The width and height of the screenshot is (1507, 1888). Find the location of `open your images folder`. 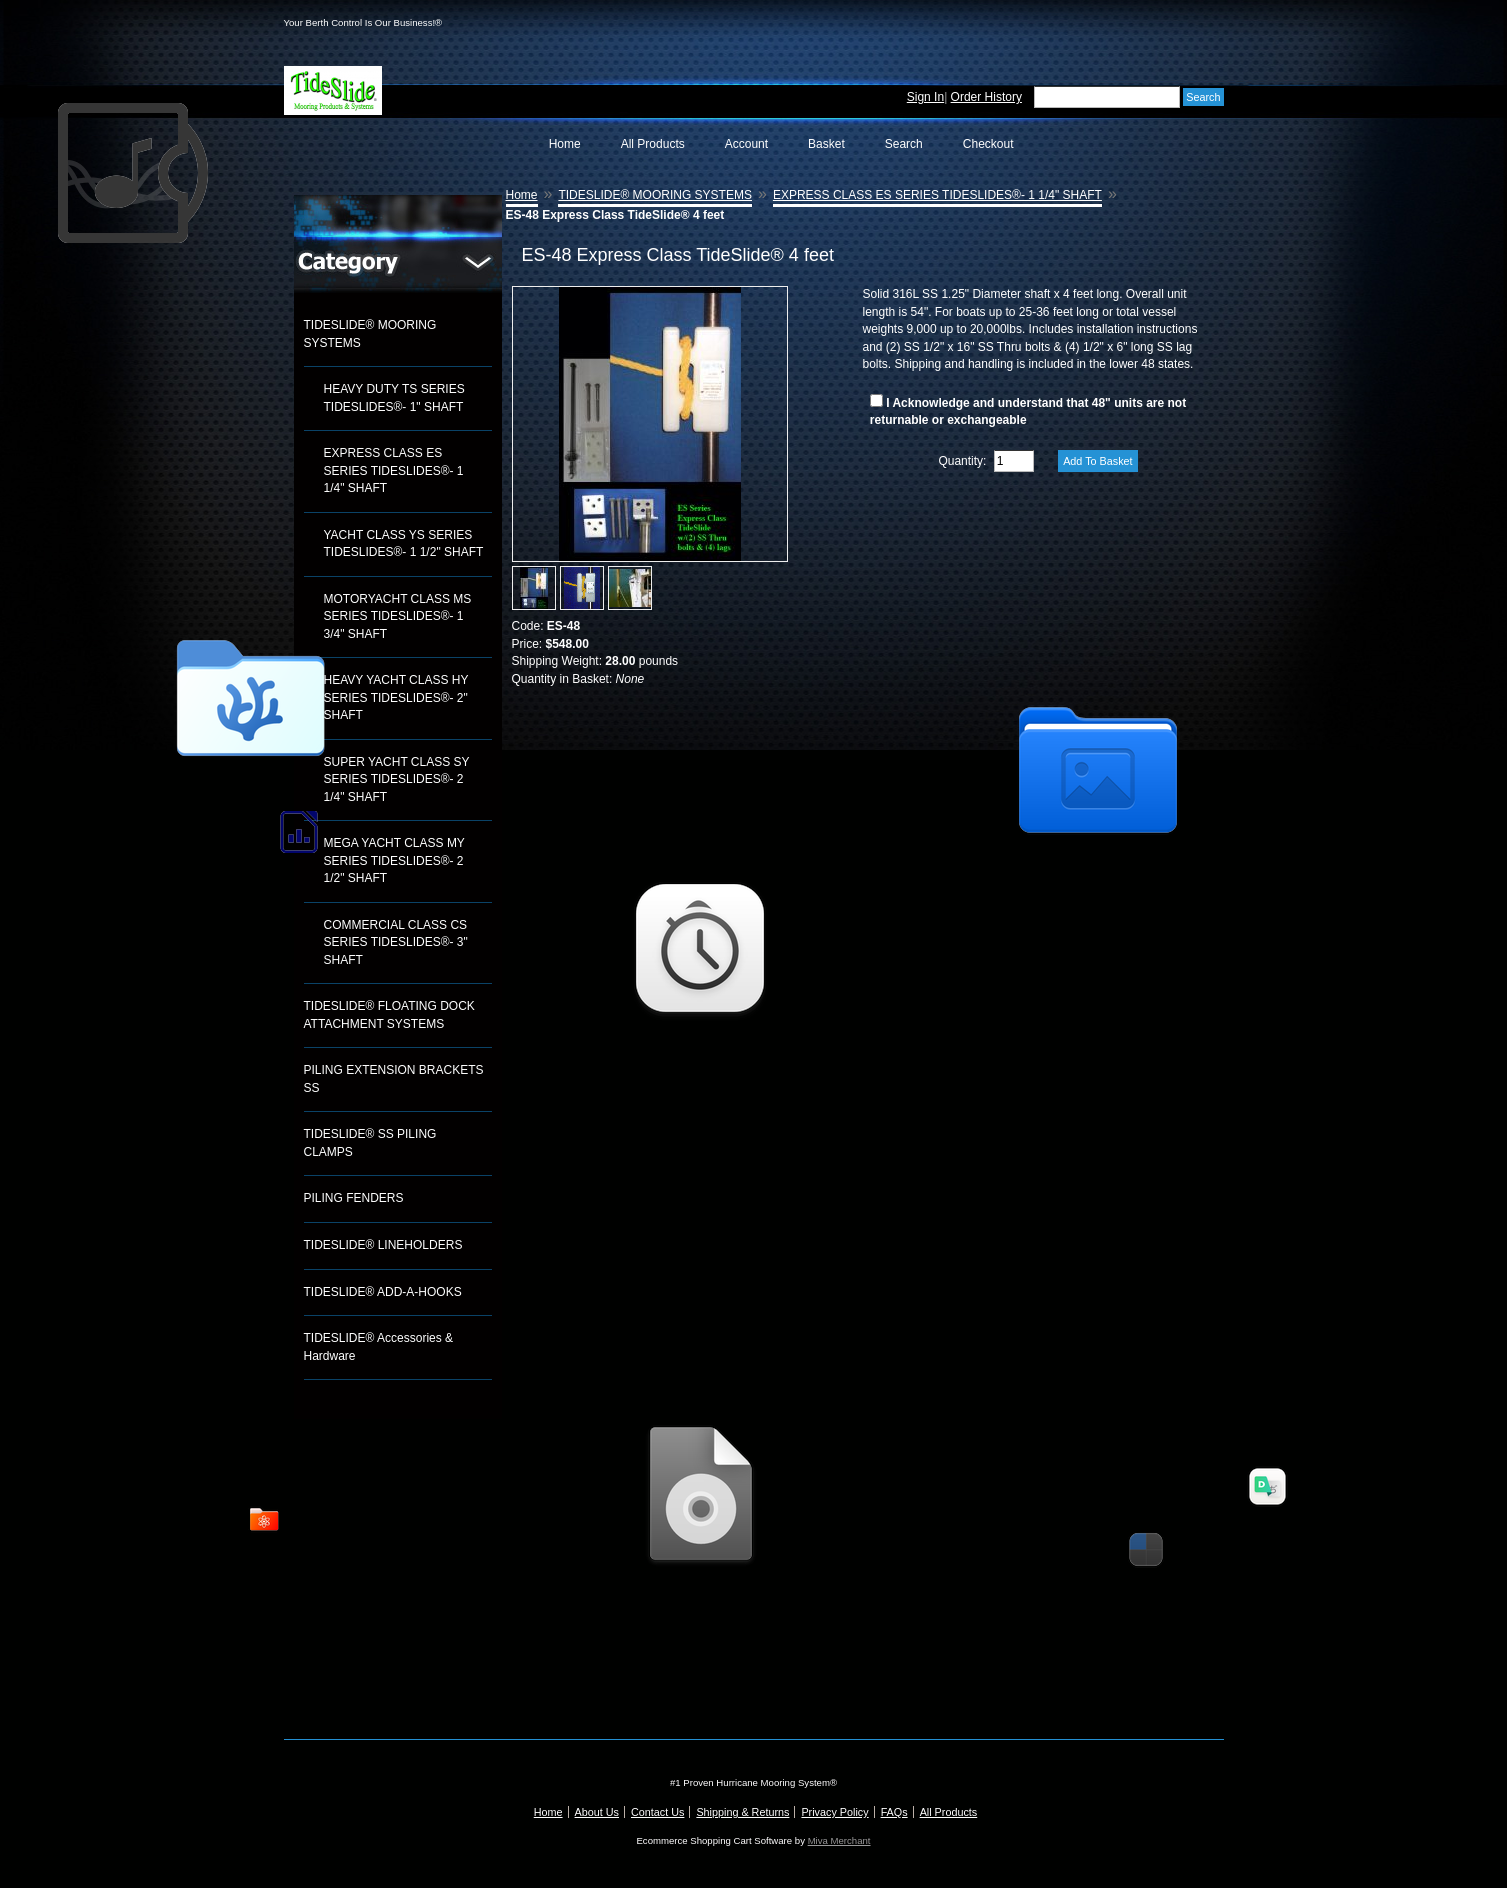

open your images folder is located at coordinates (1098, 770).